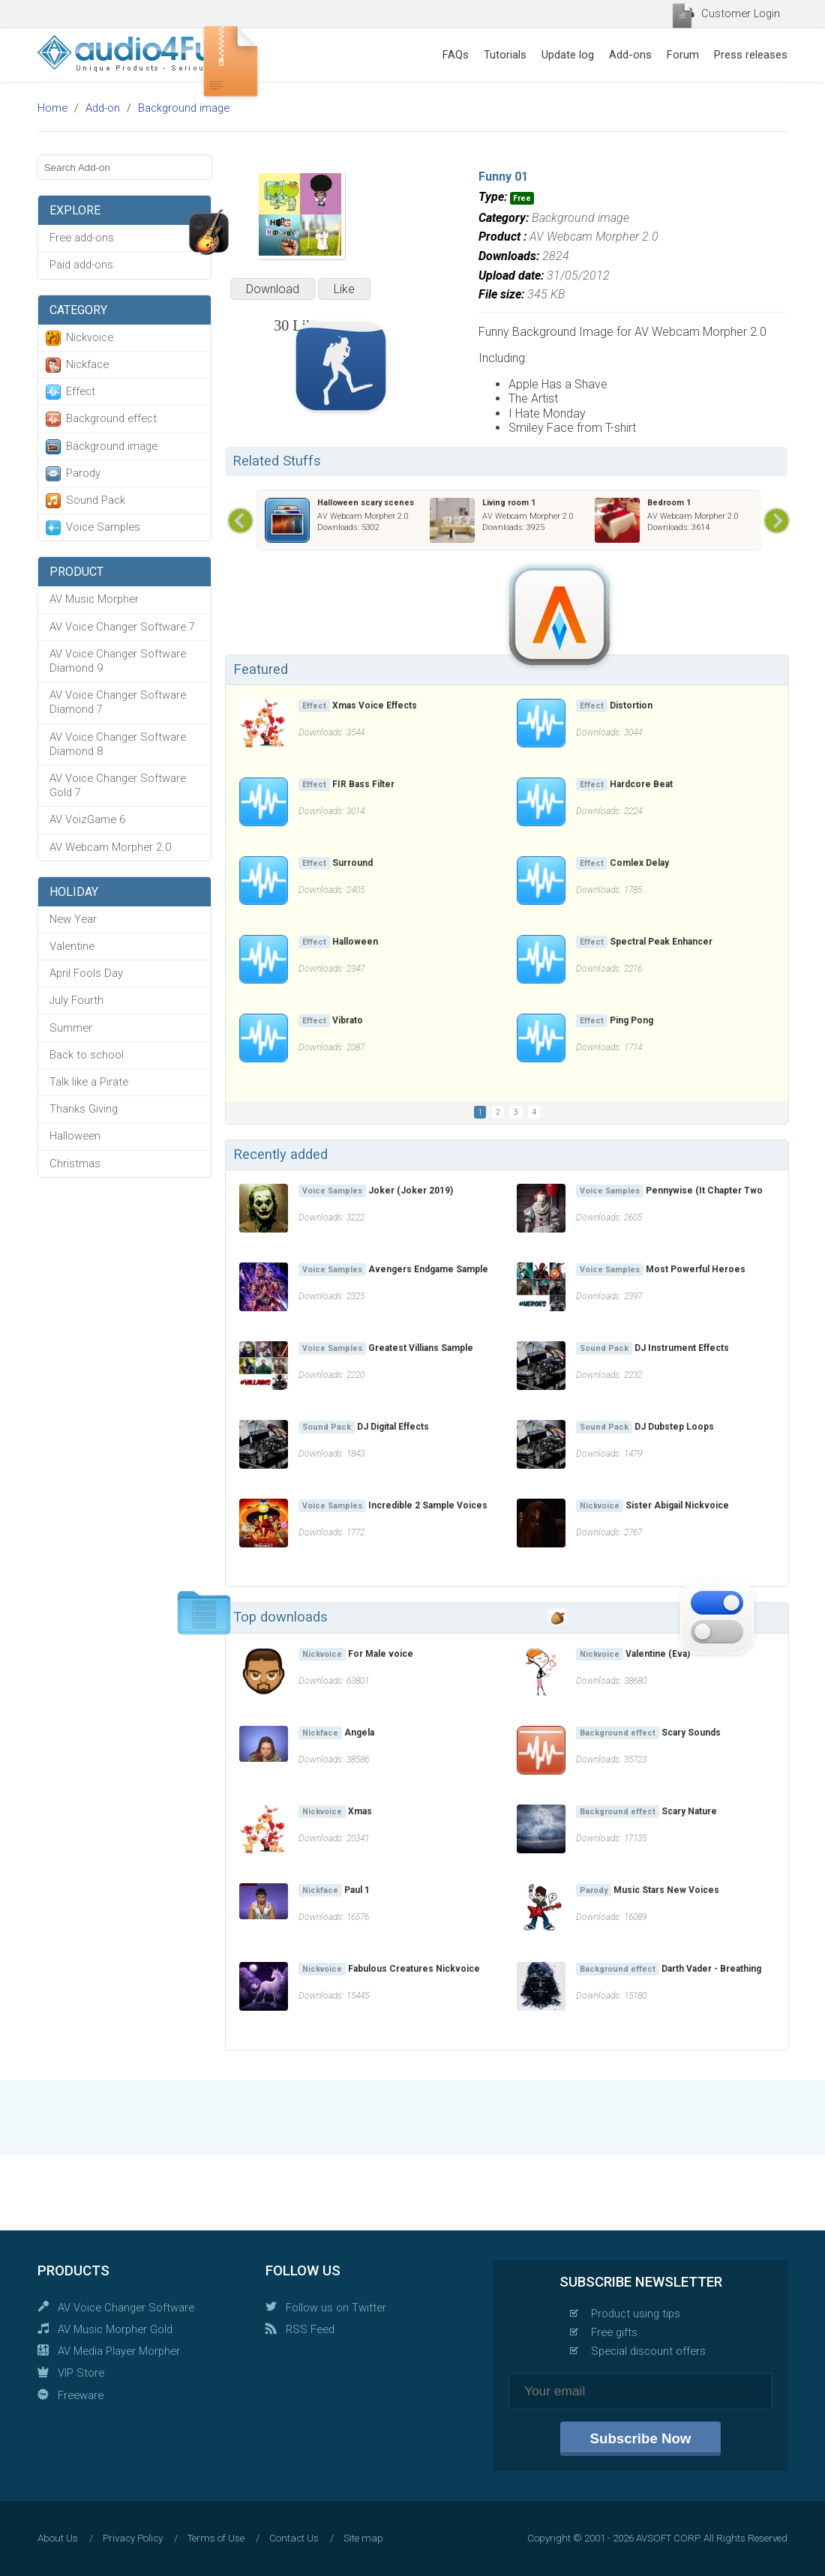  I want to click on open nutstore cloud storage app, so click(557, 1618).